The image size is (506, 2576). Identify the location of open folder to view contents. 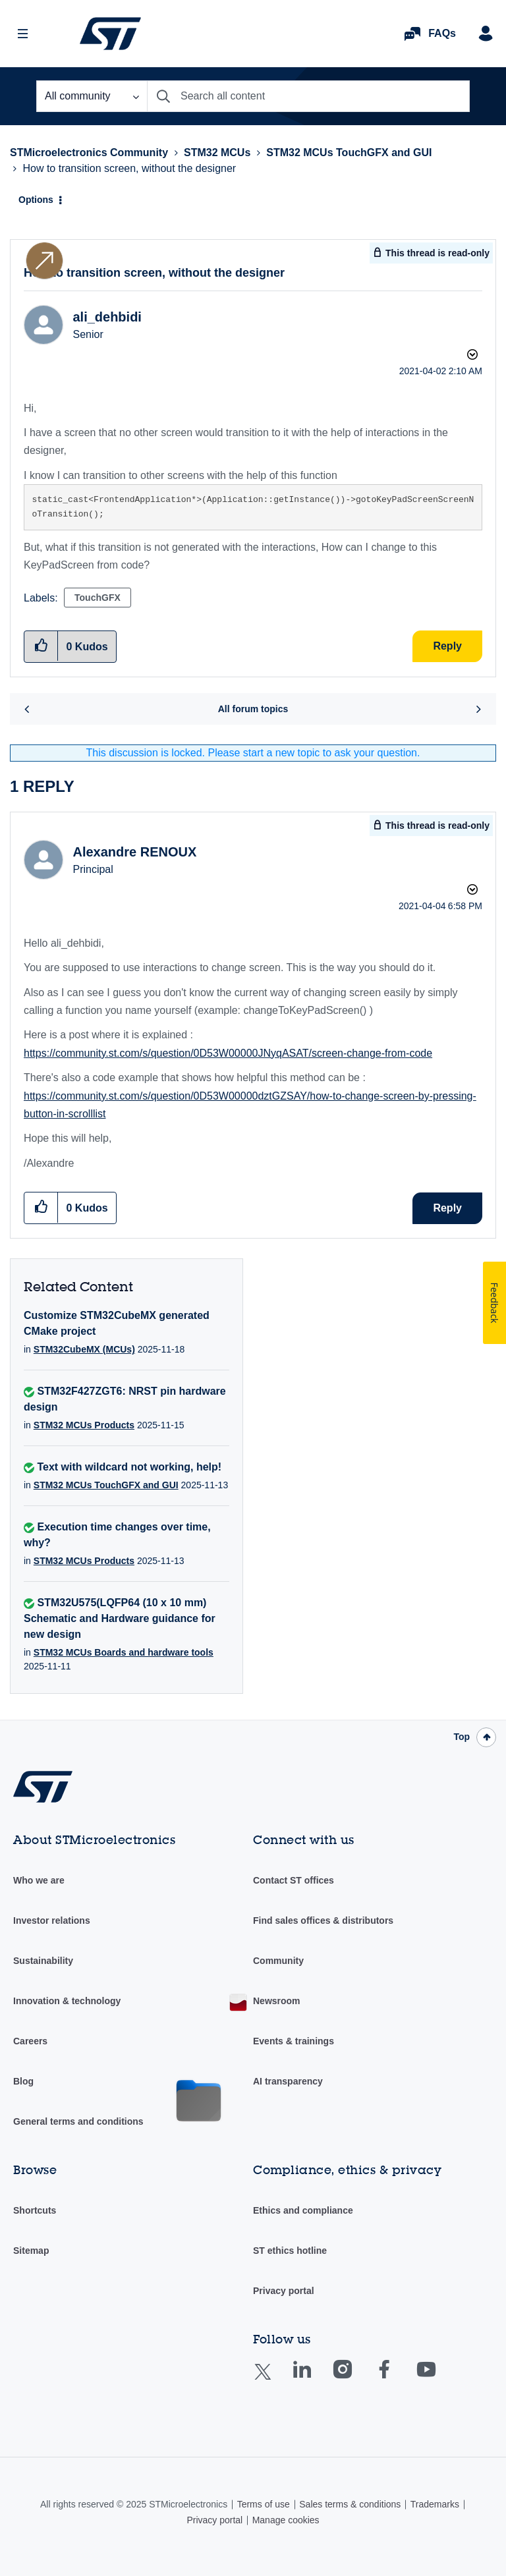
(198, 2100).